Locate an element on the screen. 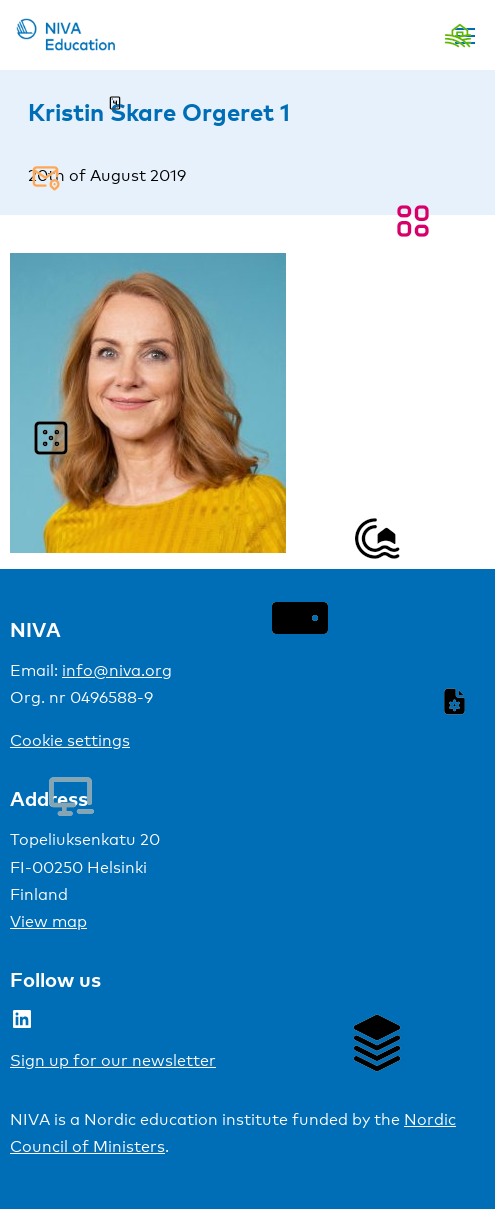  switch to grid view layout is located at coordinates (413, 221).